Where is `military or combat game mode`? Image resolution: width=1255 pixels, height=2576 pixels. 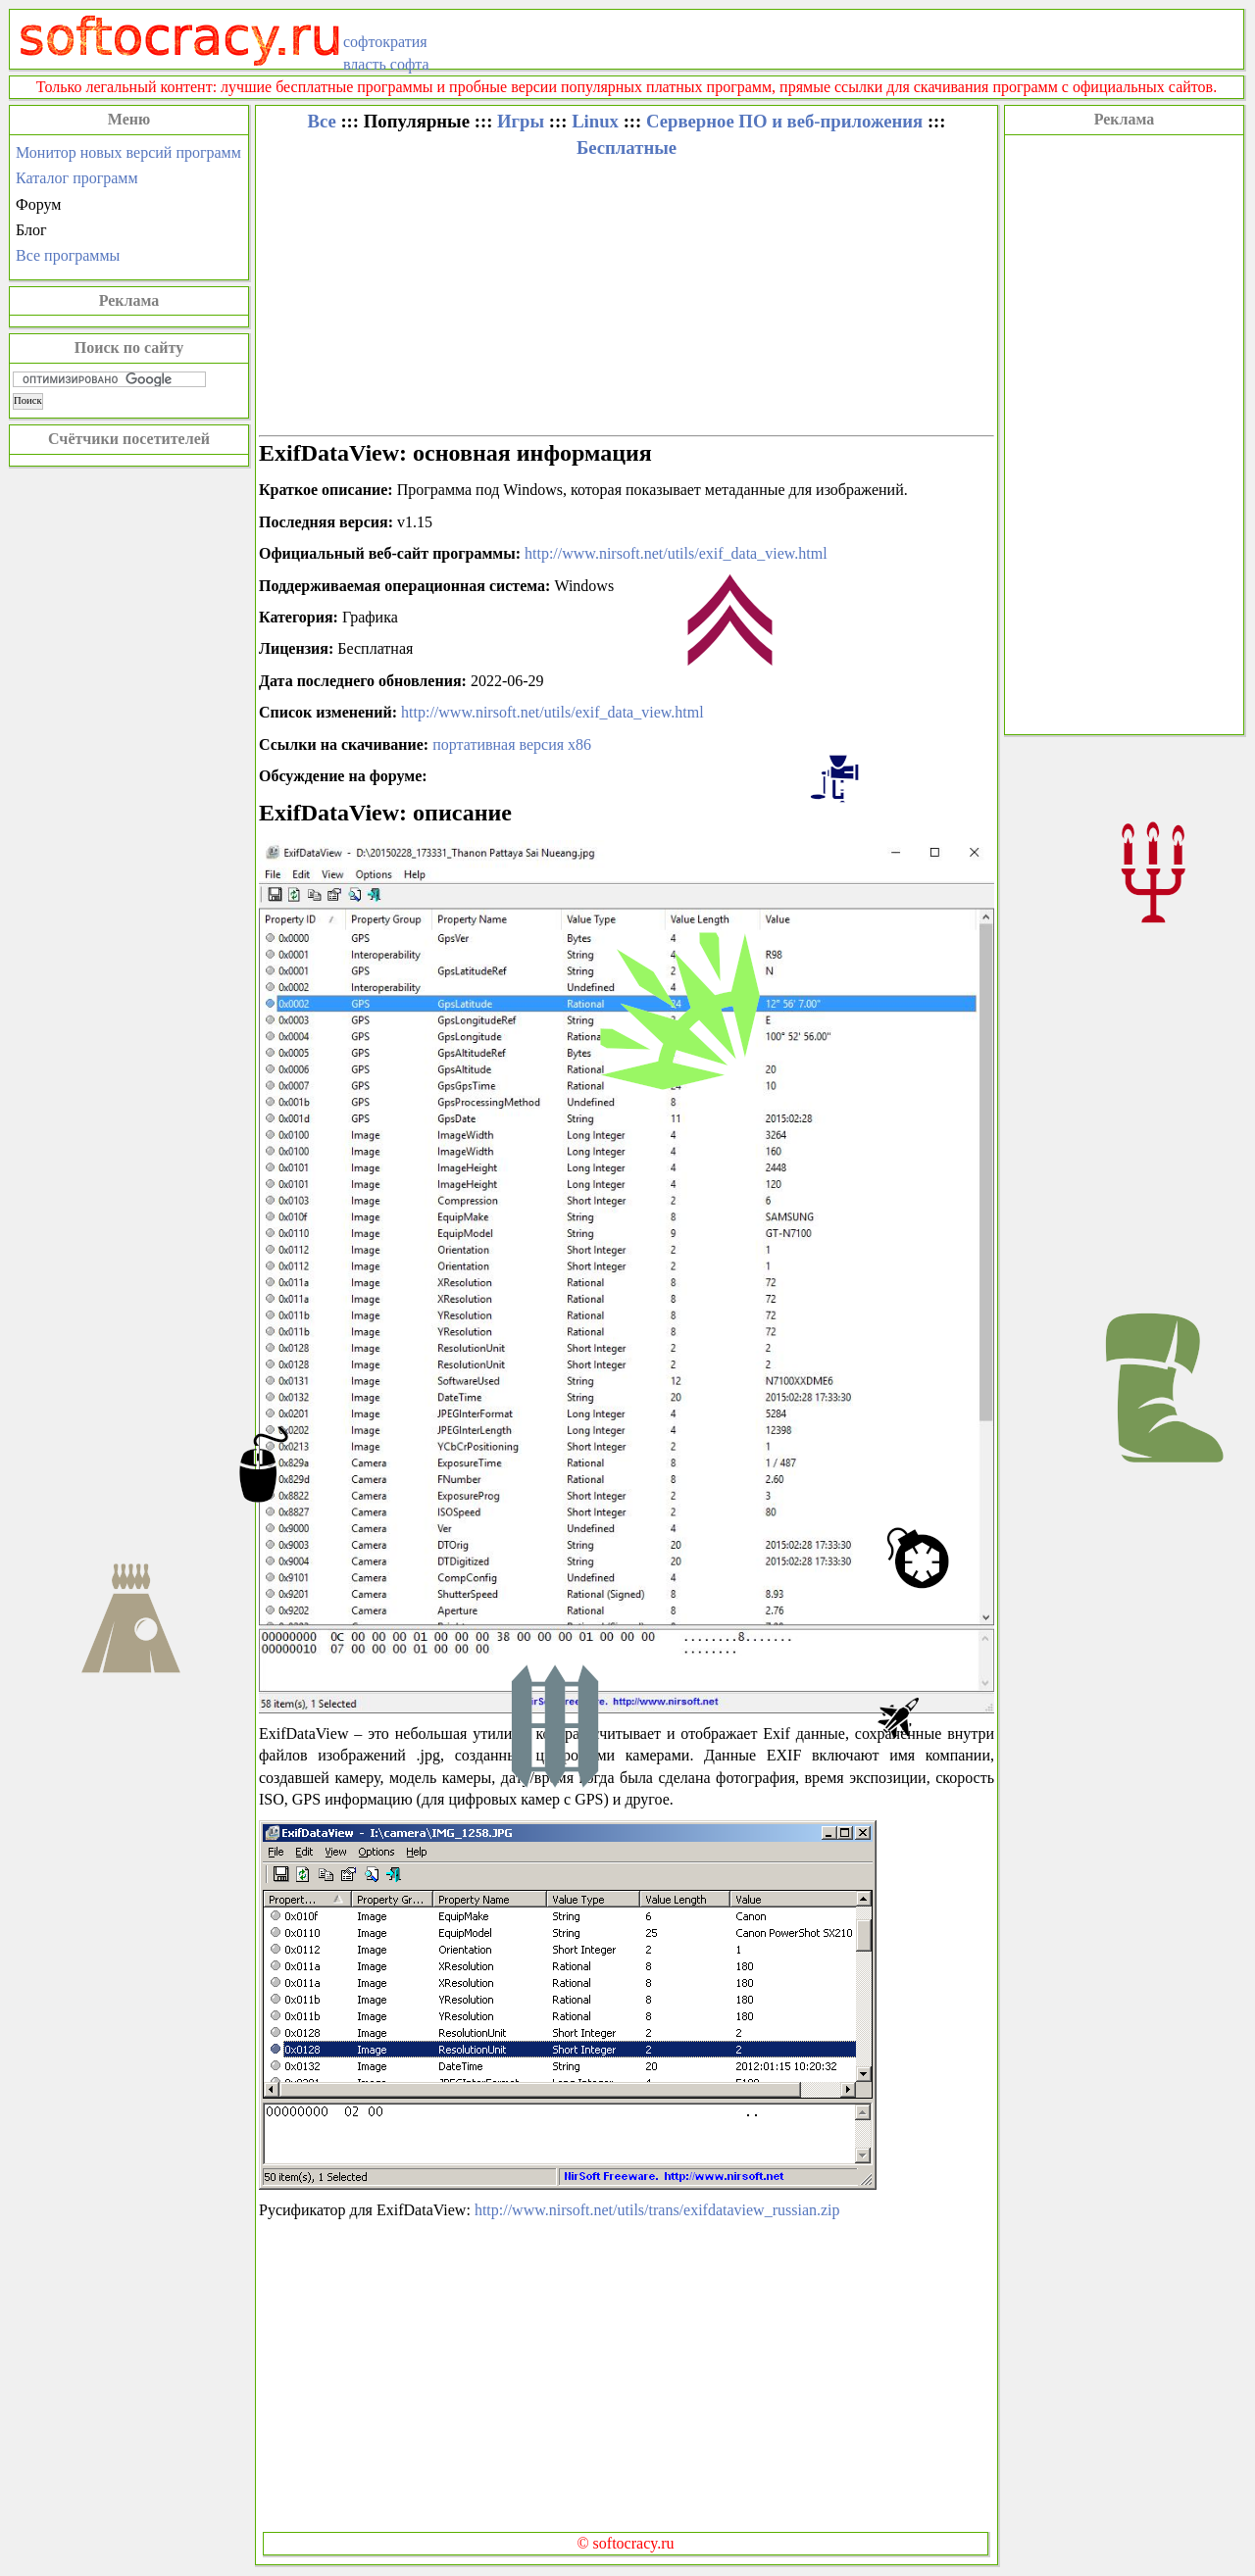
military or combat game mode is located at coordinates (898, 1718).